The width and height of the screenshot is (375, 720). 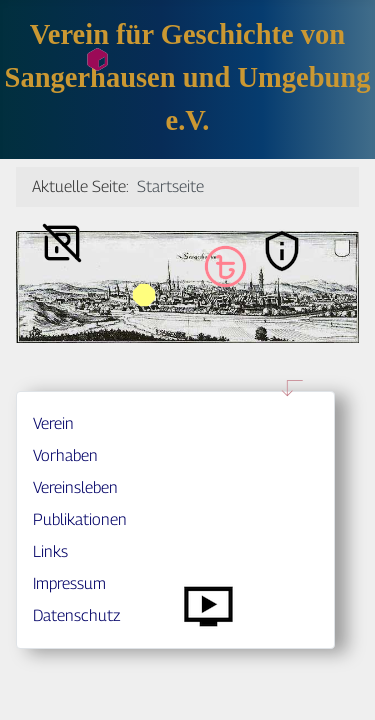 I want to click on no parking available, so click(x=62, y=243).